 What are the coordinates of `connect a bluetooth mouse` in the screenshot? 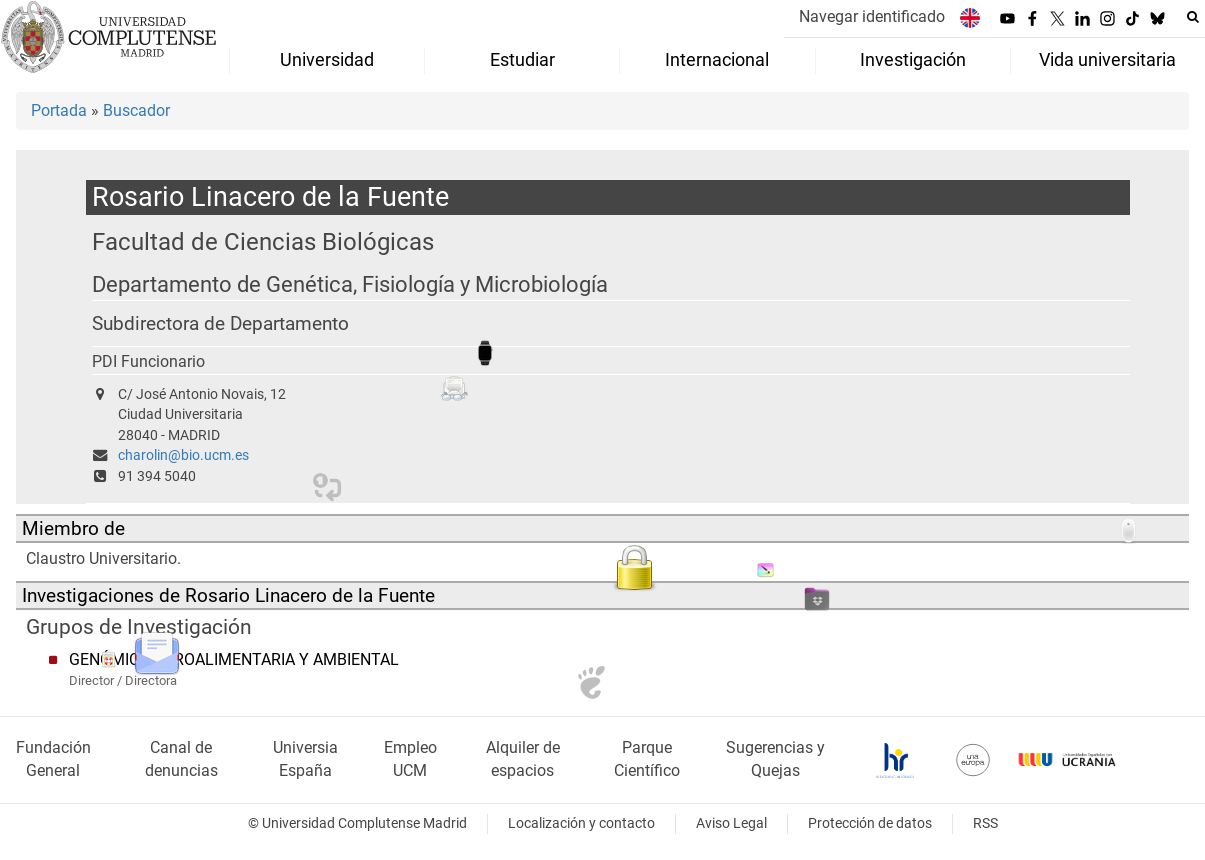 It's located at (1128, 531).